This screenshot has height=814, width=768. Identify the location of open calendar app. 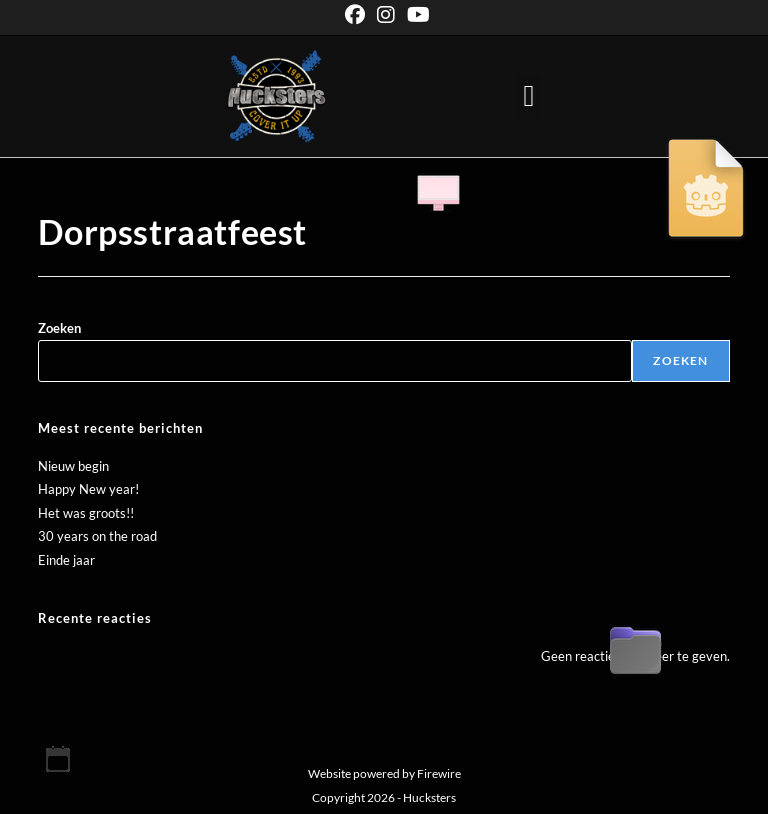
(58, 760).